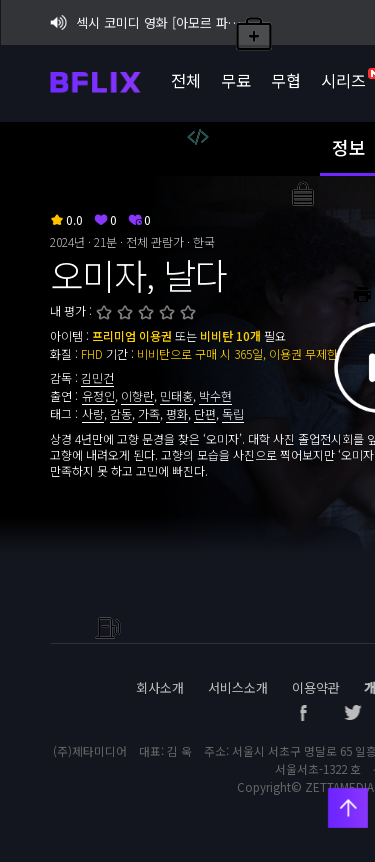  What do you see at coordinates (107, 628) in the screenshot?
I see `find nearby gas stations` at bounding box center [107, 628].